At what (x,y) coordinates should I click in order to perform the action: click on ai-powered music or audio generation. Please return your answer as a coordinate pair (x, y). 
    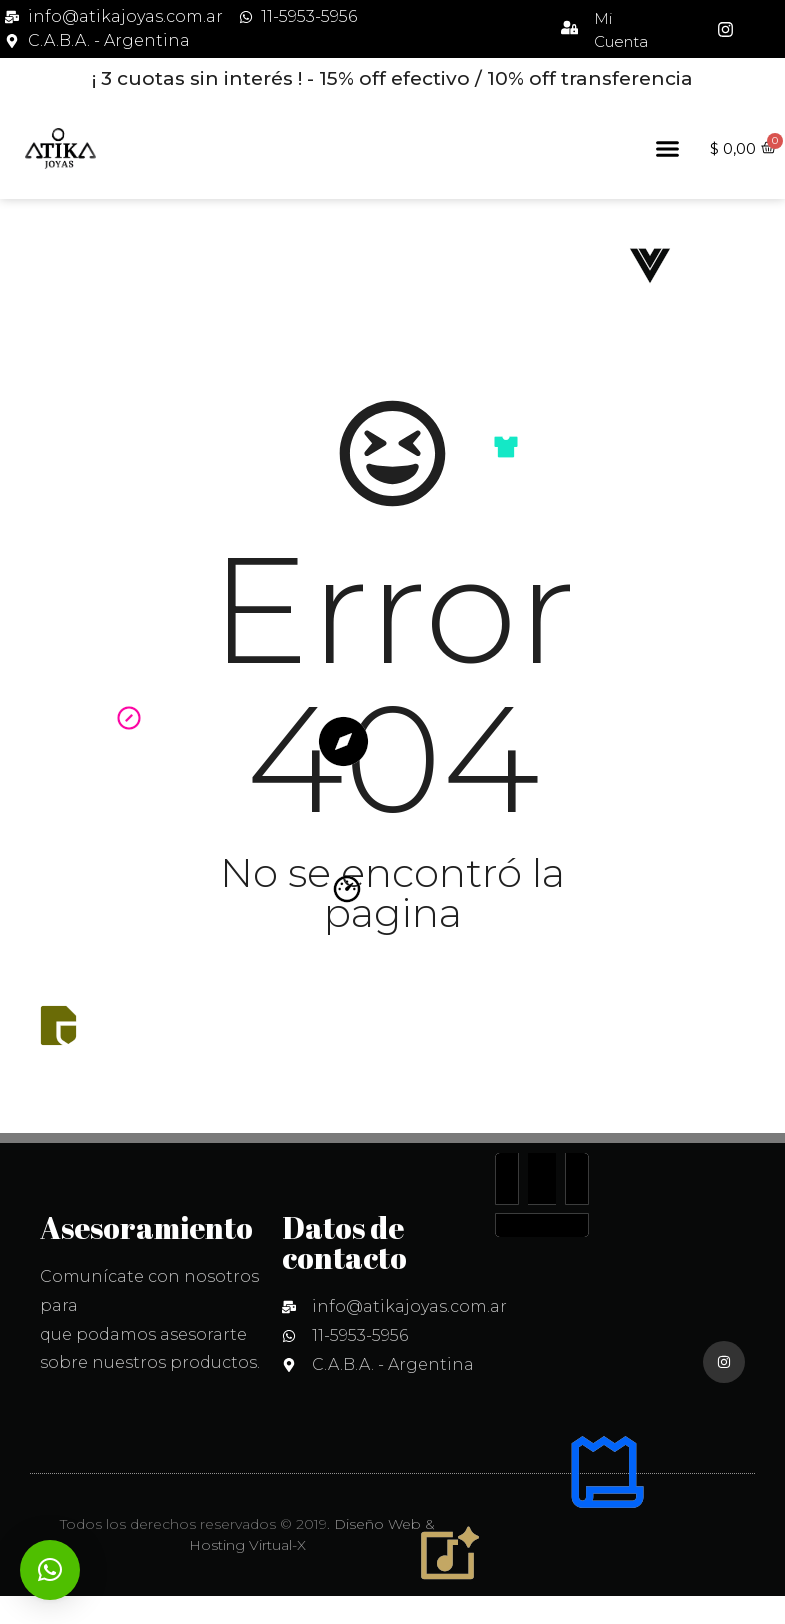
    Looking at the image, I should click on (447, 1555).